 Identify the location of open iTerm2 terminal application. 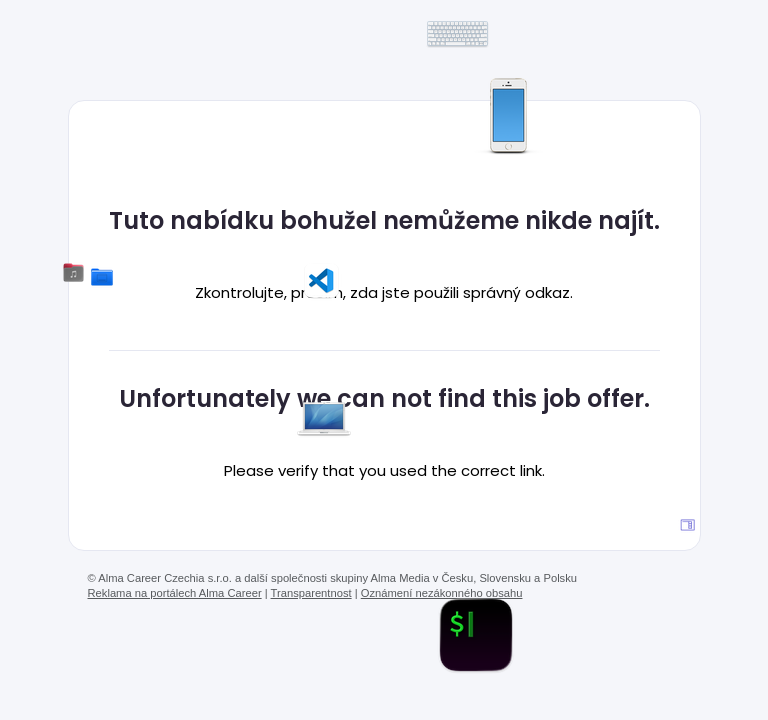
(476, 635).